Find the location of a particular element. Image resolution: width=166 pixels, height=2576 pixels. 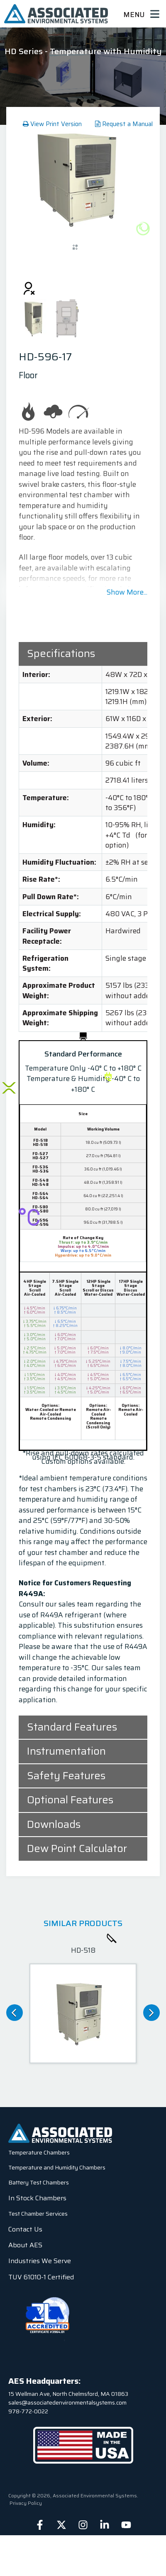

open artboard or canvas workspace is located at coordinates (83, 1036).